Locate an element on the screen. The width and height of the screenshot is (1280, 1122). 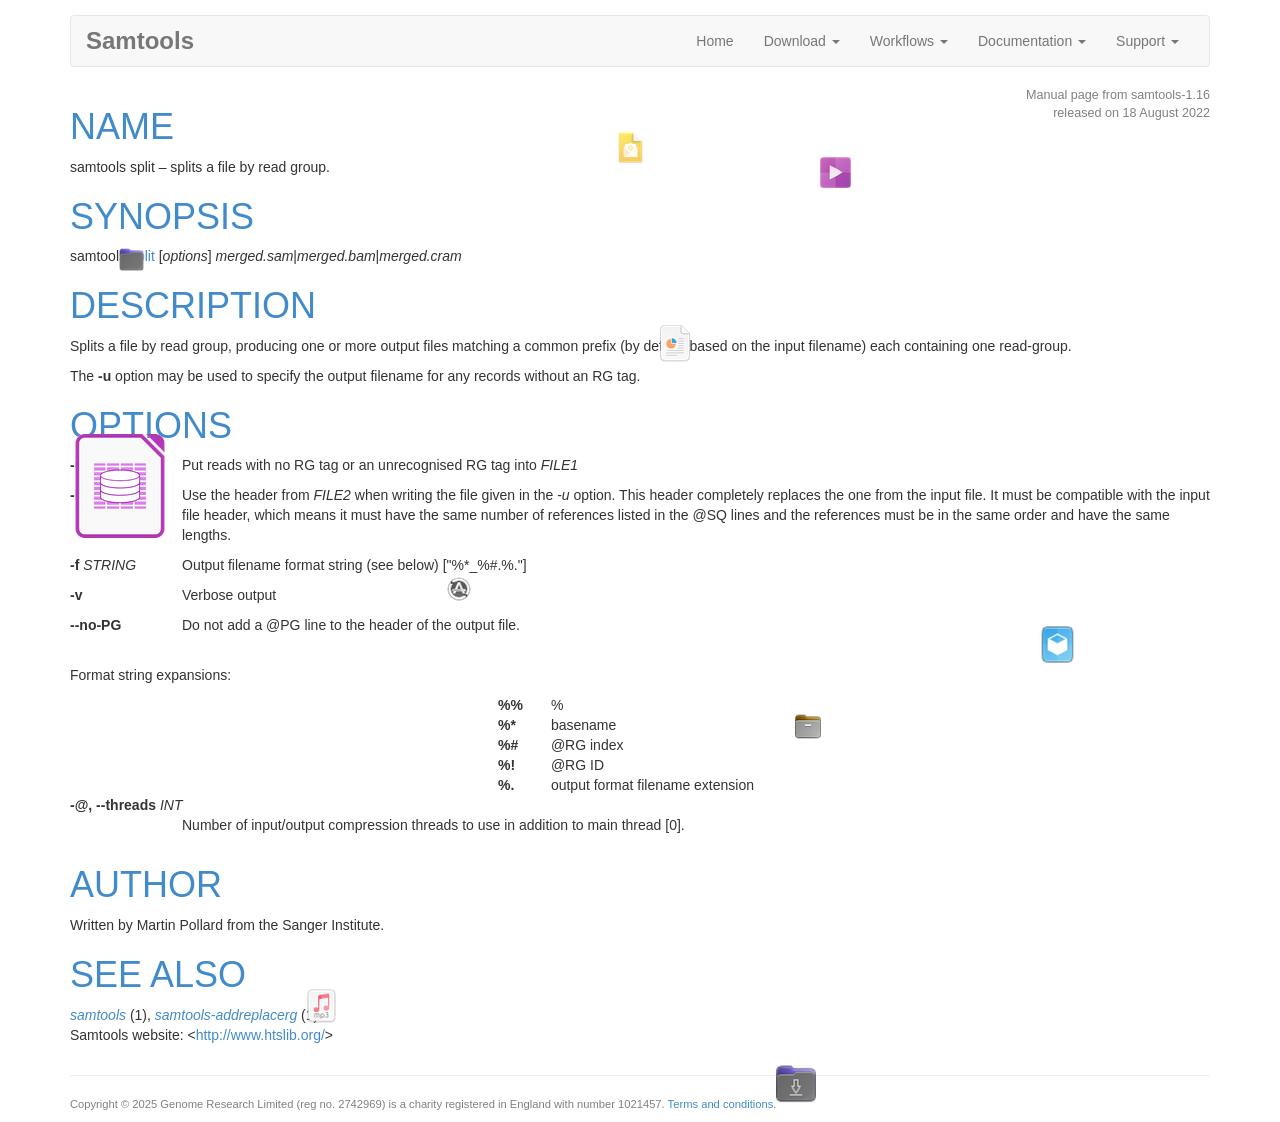
access audio and video codec settings is located at coordinates (835, 172).